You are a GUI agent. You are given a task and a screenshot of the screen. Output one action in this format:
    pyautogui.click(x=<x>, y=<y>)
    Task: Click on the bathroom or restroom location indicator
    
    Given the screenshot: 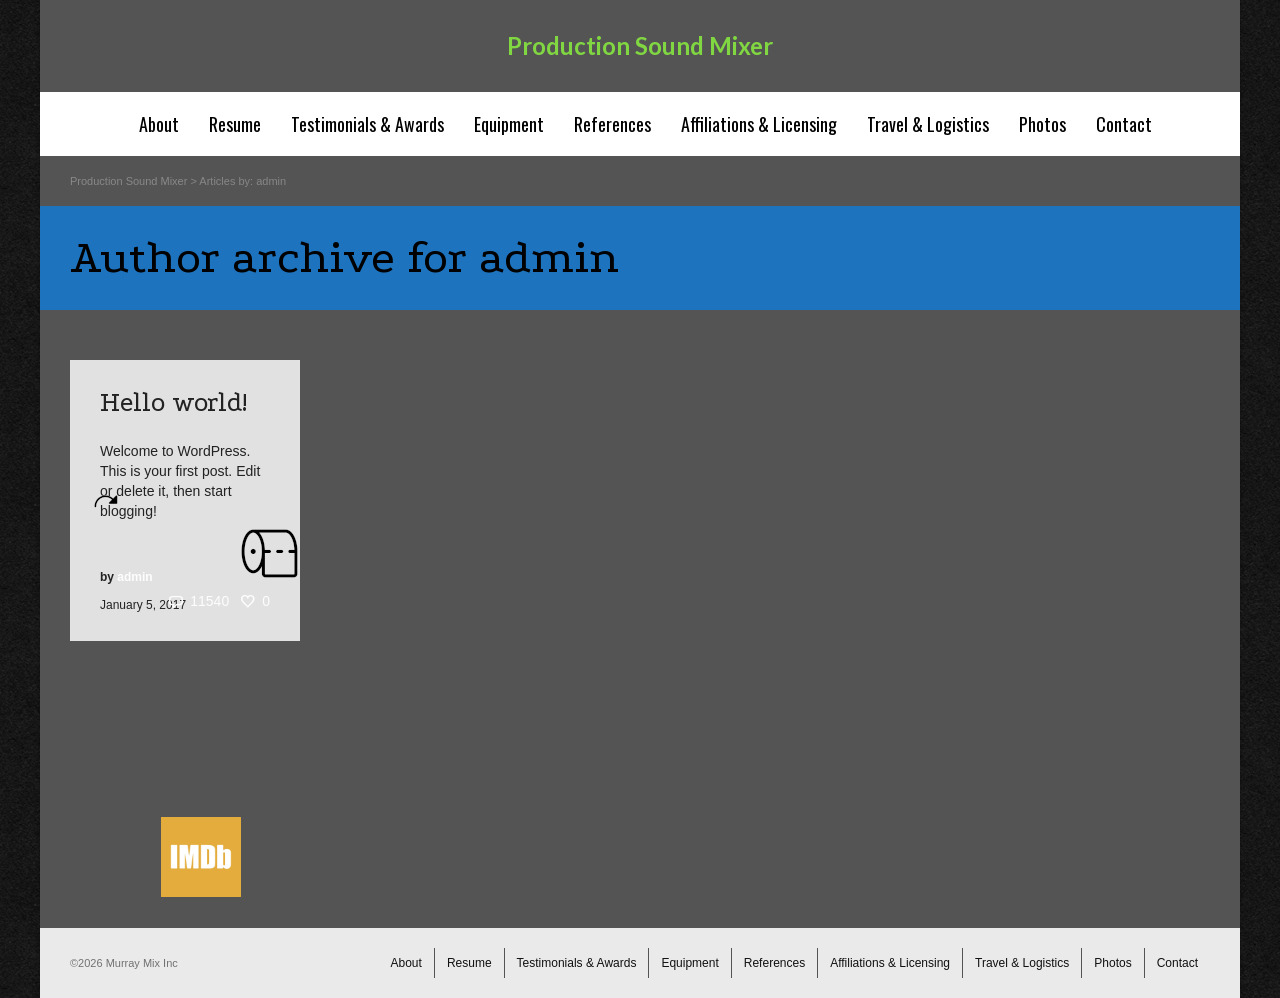 What is the action you would take?
    pyautogui.click(x=269, y=553)
    